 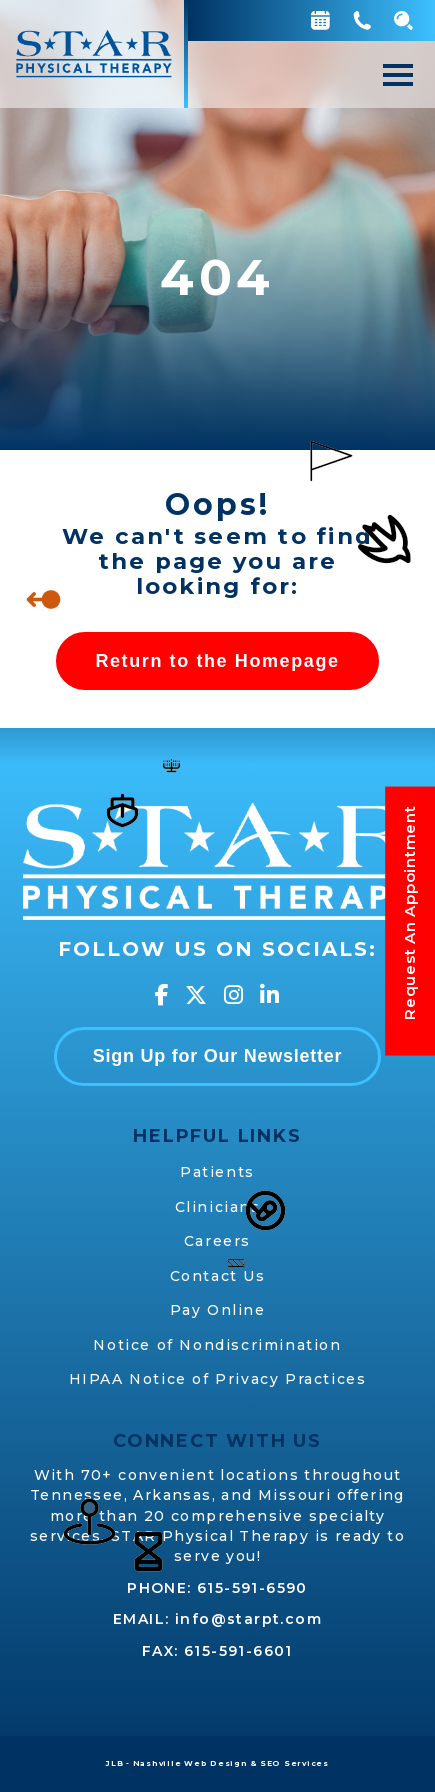 What do you see at coordinates (236, 1264) in the screenshot?
I see `indicates a blocked or restricted area` at bounding box center [236, 1264].